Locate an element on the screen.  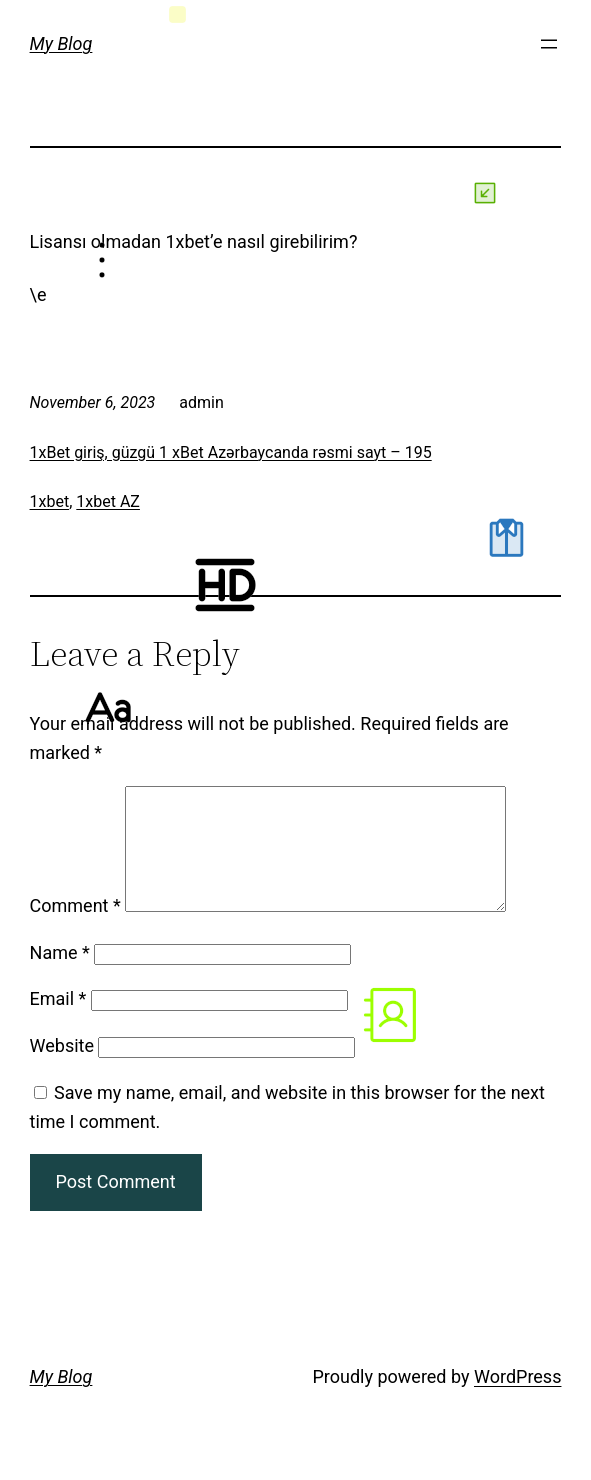
change font or text settings is located at coordinates (109, 708).